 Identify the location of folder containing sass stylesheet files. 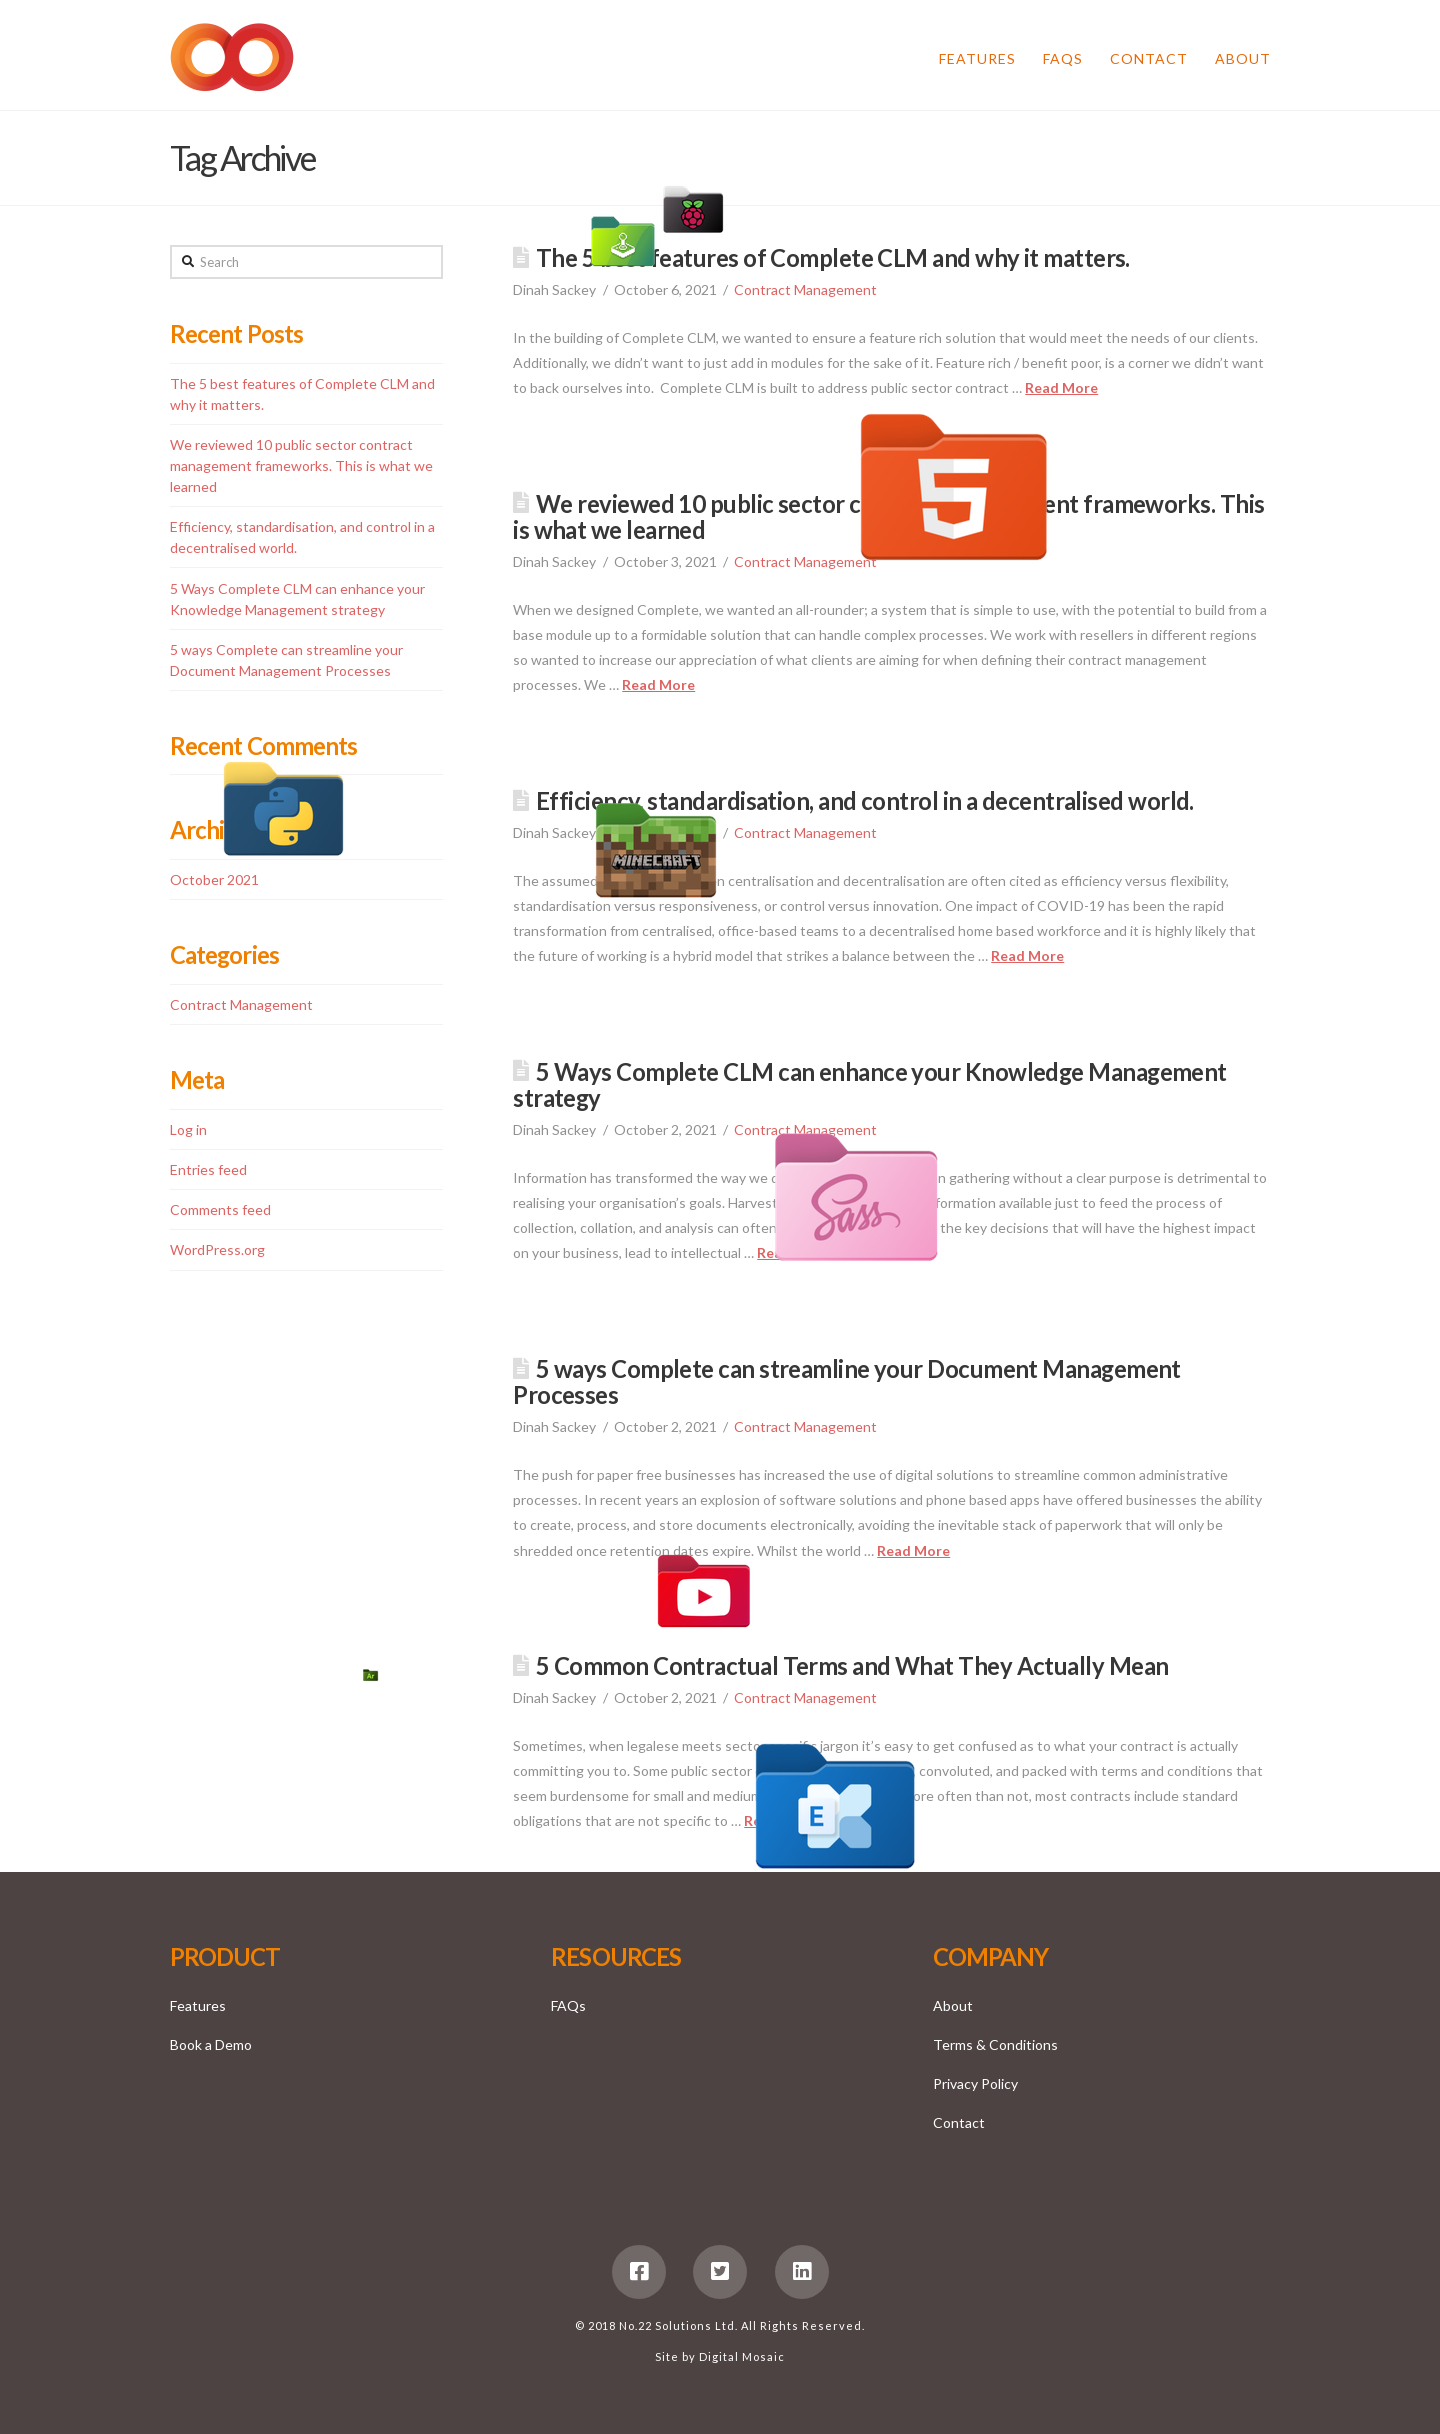
(855, 1201).